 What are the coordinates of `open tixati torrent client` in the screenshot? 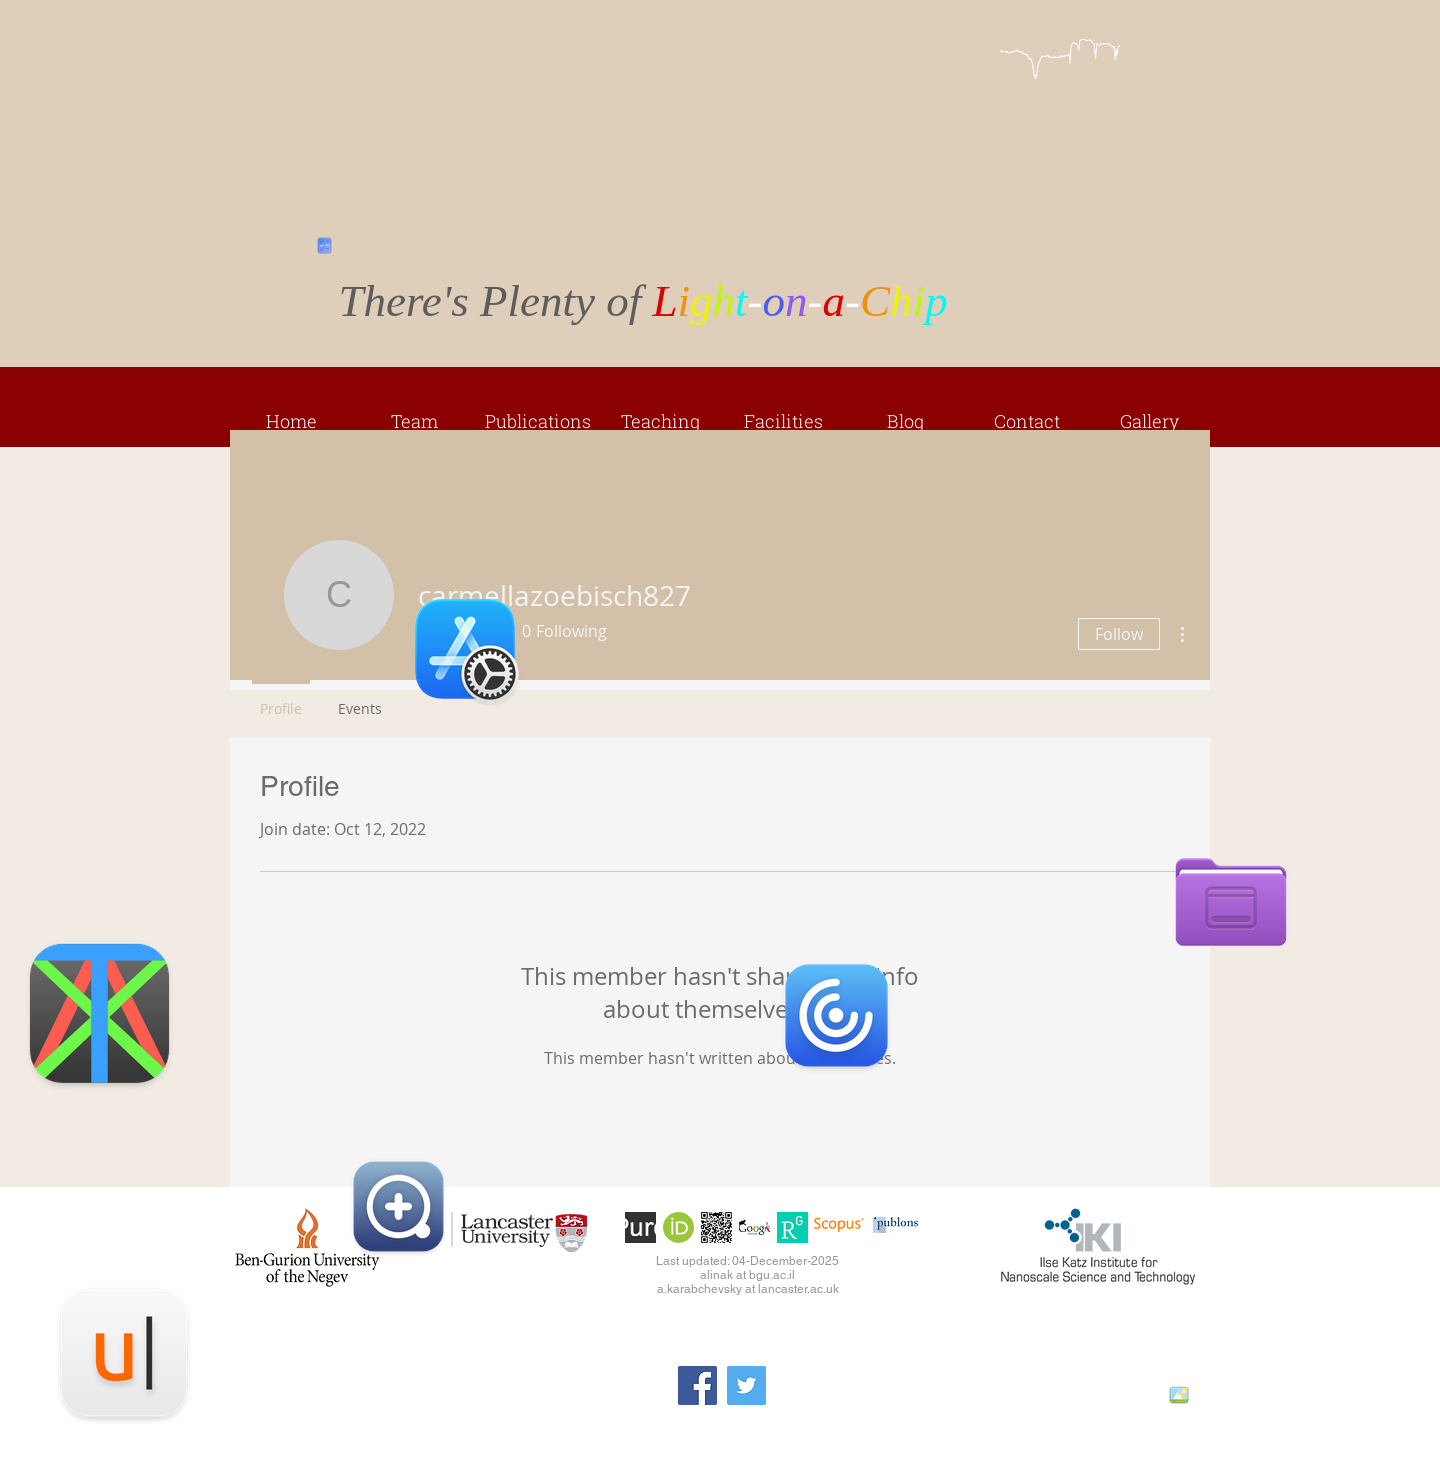 It's located at (99, 1013).